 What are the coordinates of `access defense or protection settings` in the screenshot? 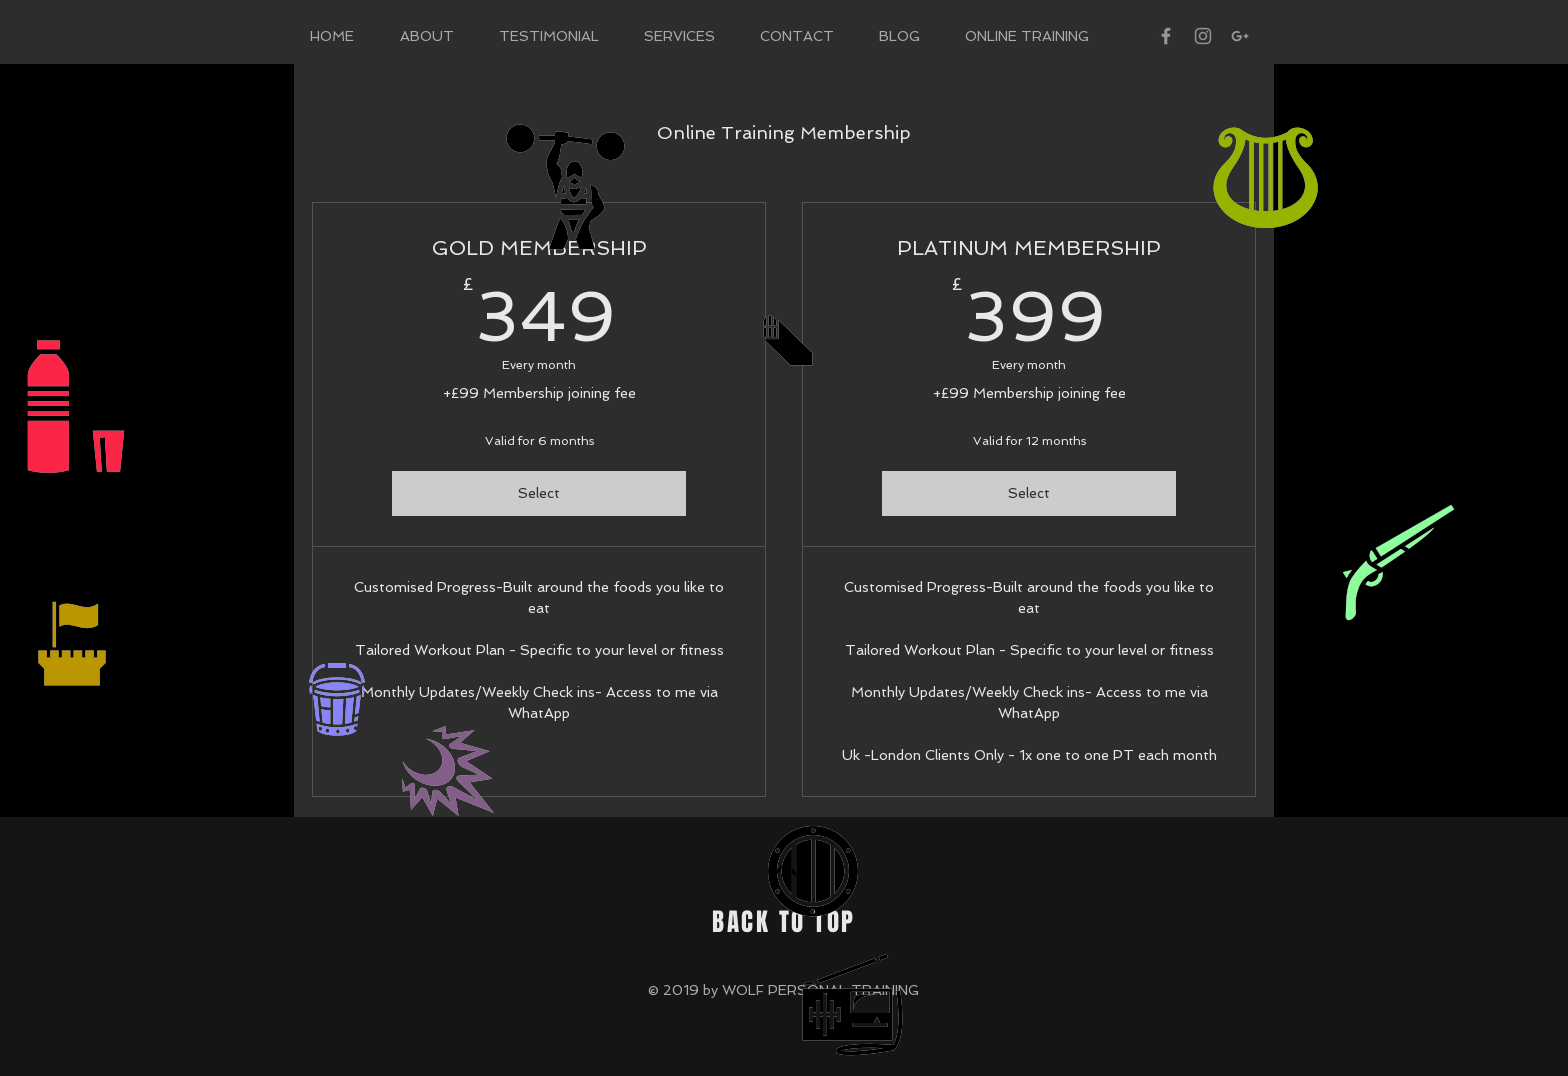 It's located at (813, 871).